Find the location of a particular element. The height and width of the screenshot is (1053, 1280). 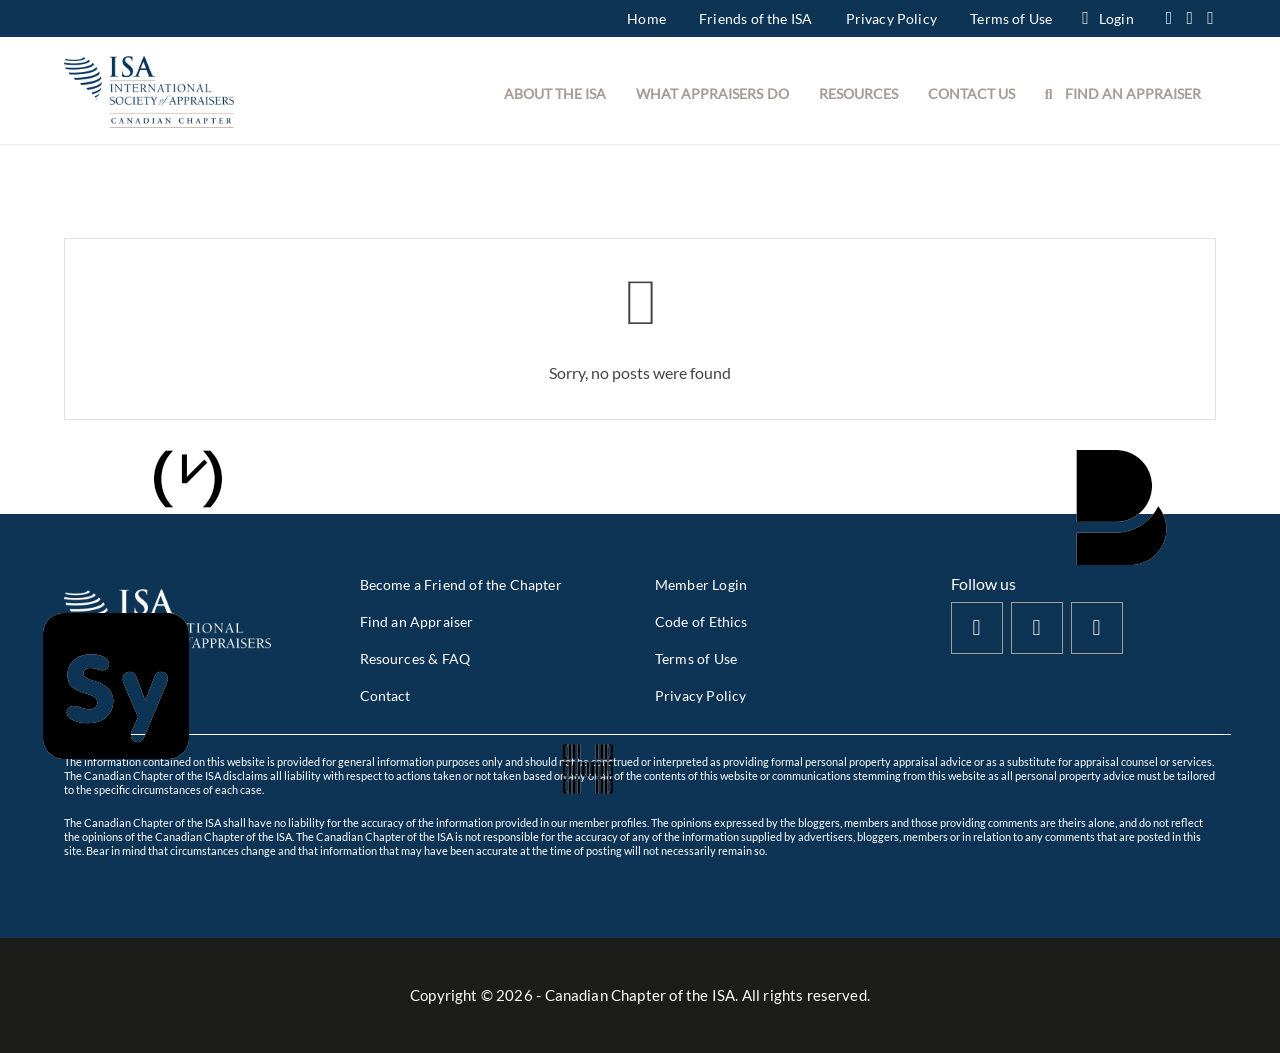

launch htop system monitoring application is located at coordinates (588, 769).